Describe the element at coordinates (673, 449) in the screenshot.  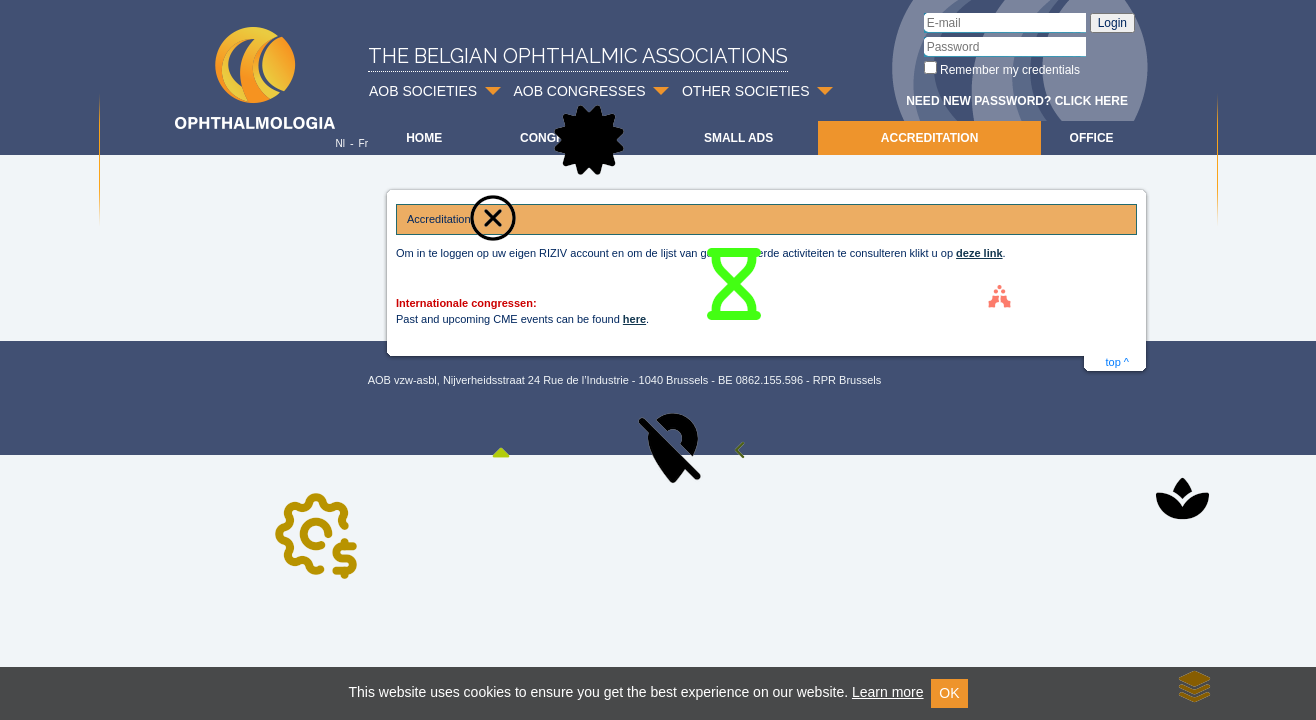
I see `disable location services` at that location.